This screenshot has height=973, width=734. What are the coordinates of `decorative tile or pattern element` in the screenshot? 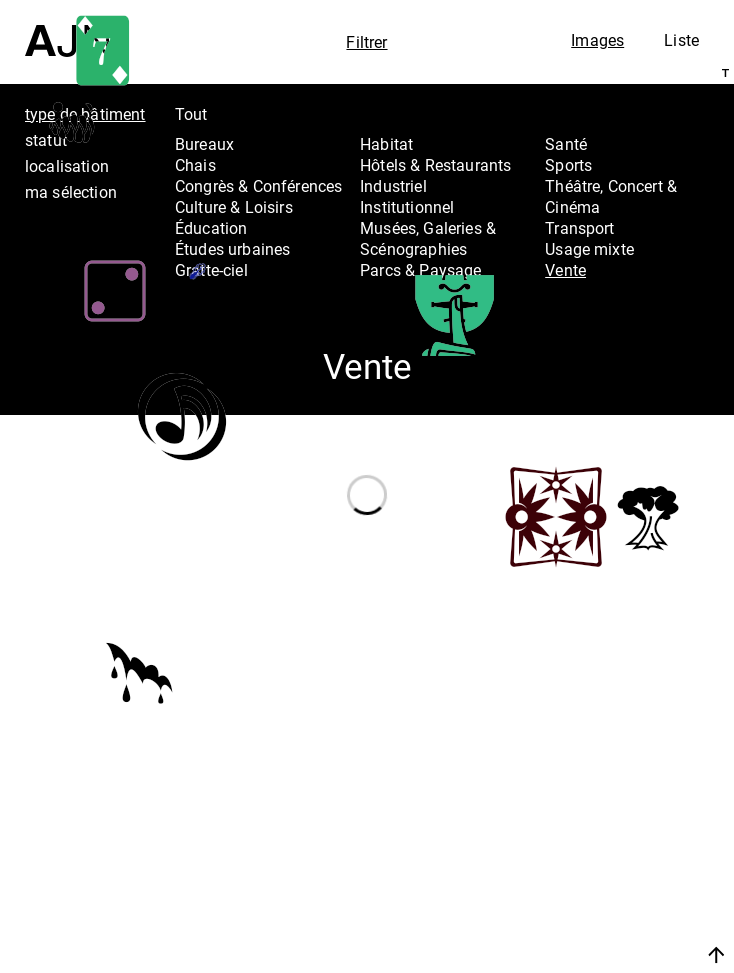 It's located at (556, 517).